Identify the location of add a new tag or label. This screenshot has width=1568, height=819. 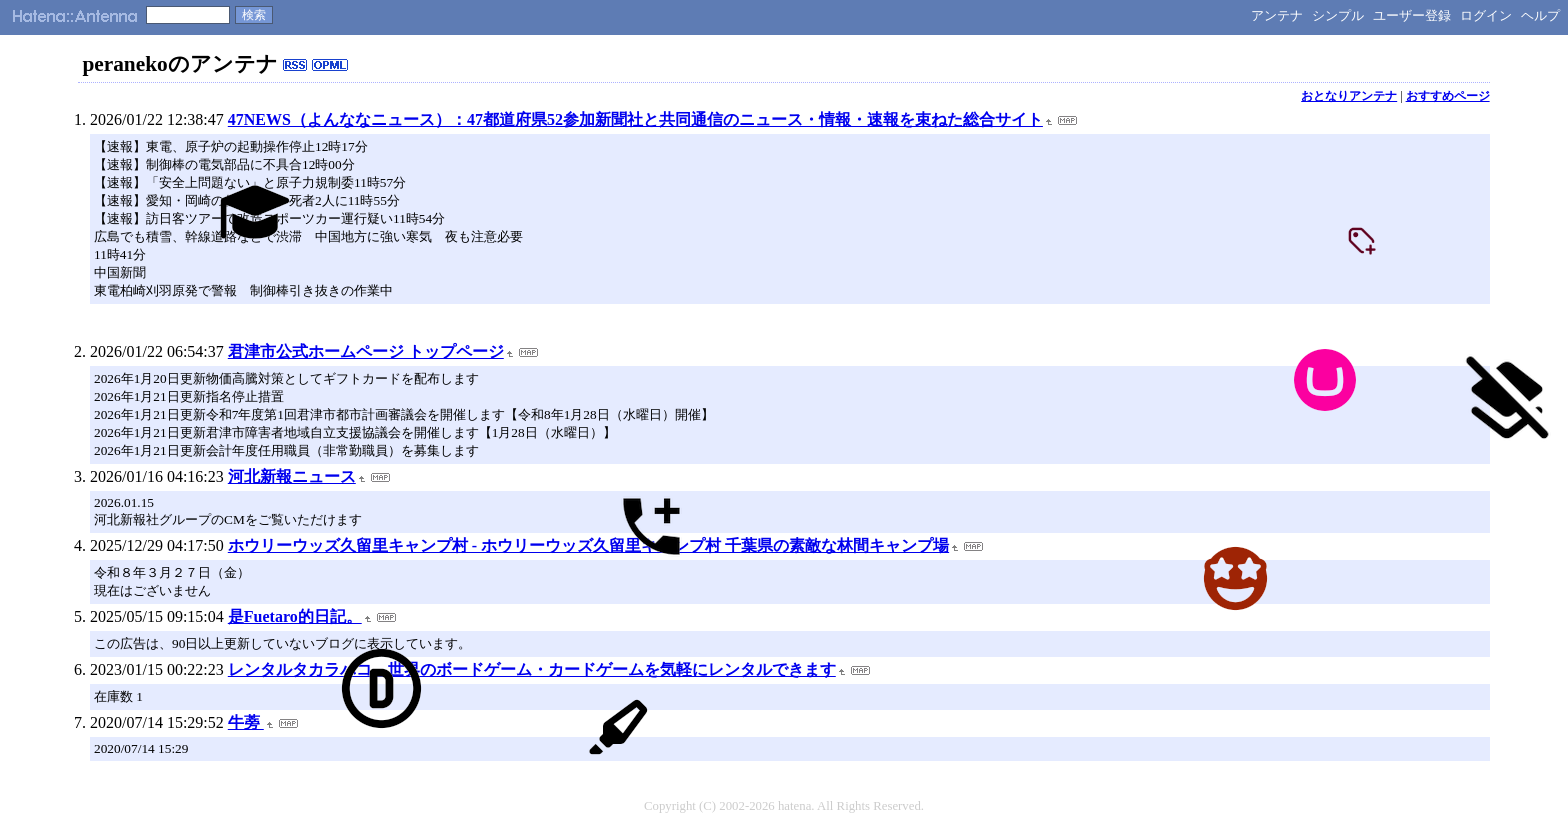
(1361, 240).